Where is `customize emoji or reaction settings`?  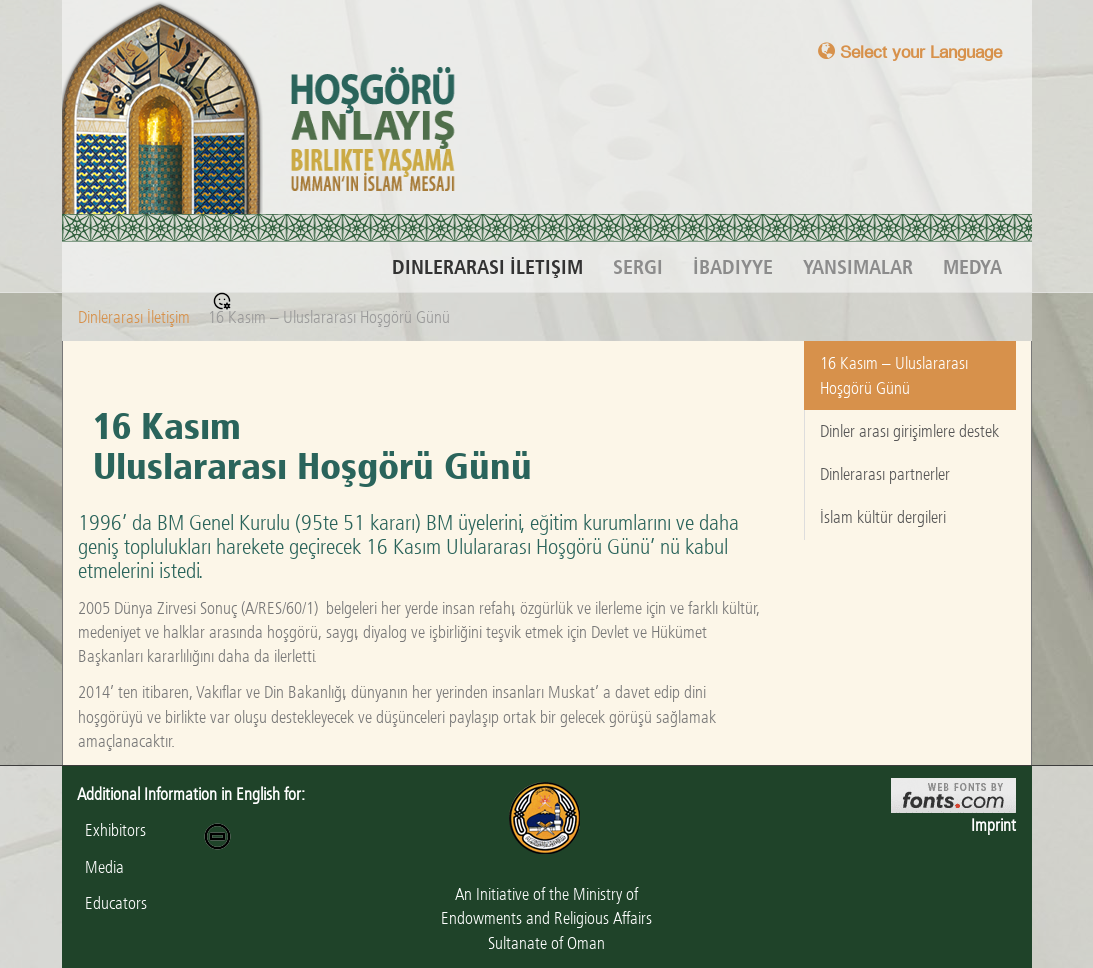 customize emoji or reaction settings is located at coordinates (222, 301).